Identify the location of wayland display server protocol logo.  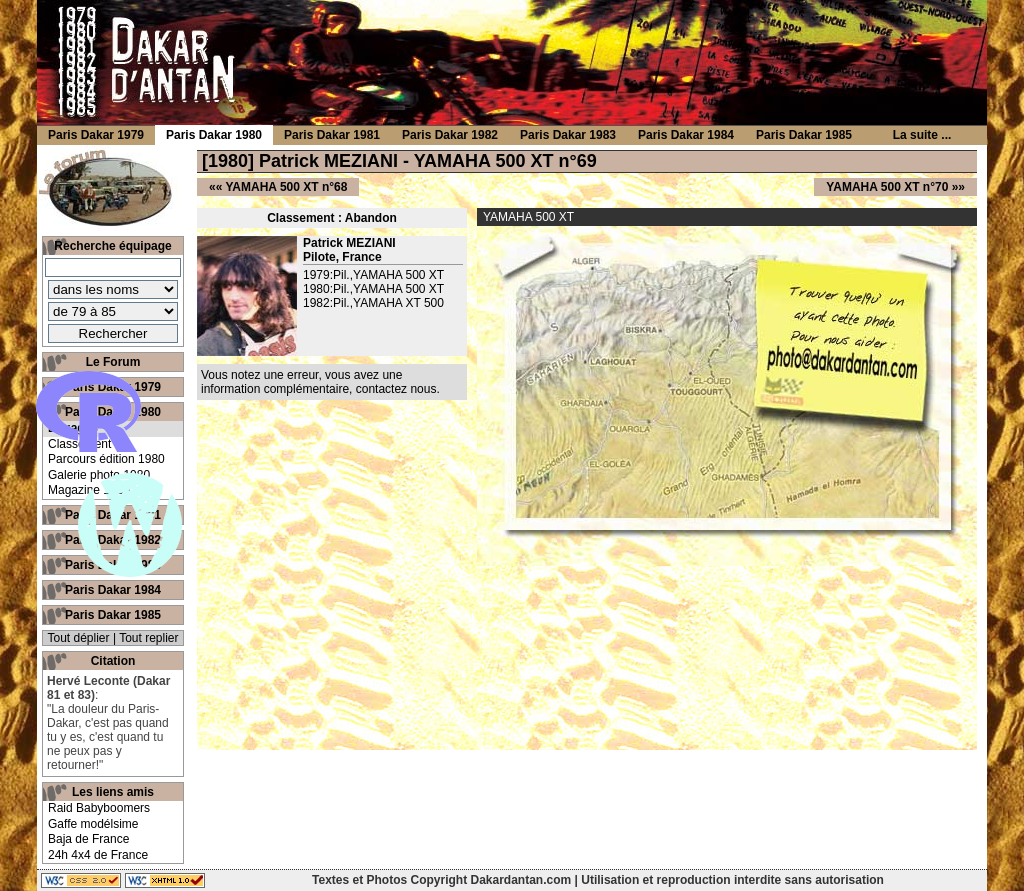
(130, 525).